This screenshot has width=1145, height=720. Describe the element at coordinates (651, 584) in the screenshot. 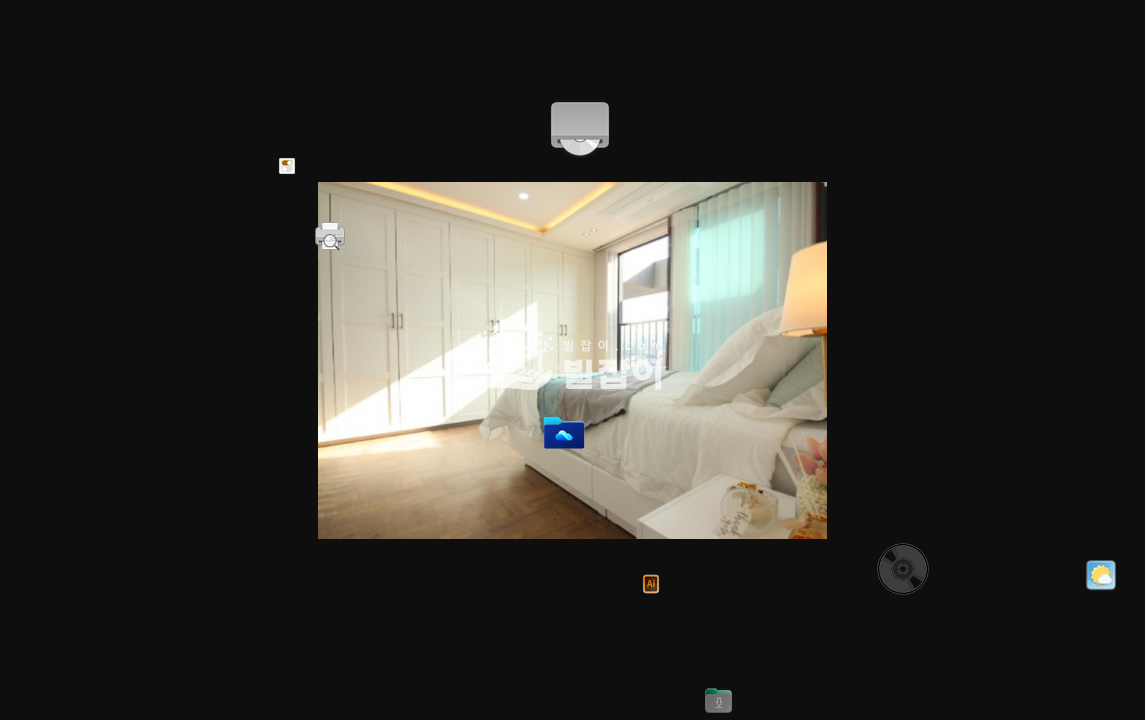

I see `open an Adobe Illustrator file` at that location.